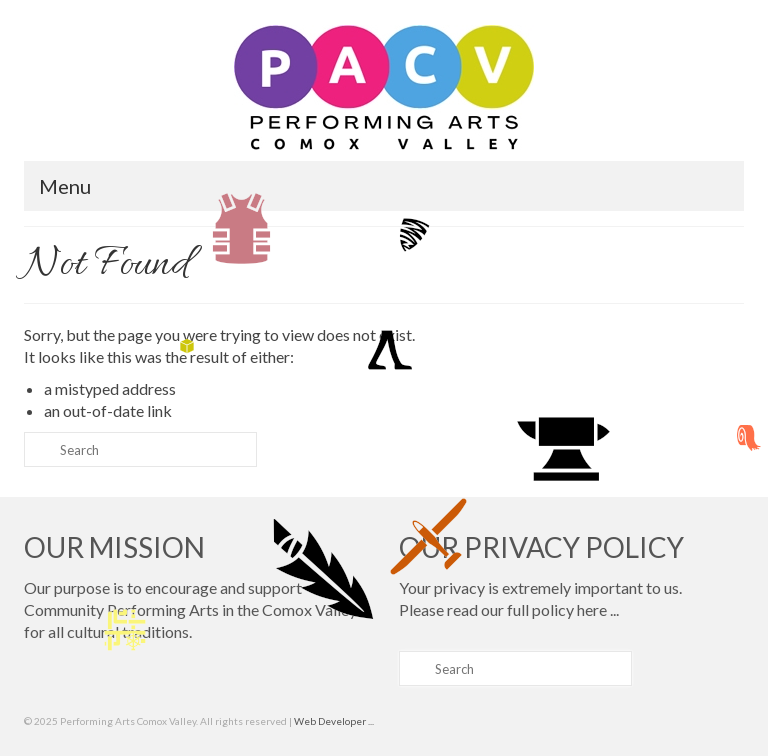  I want to click on equip a spear weapon in game, so click(323, 569).